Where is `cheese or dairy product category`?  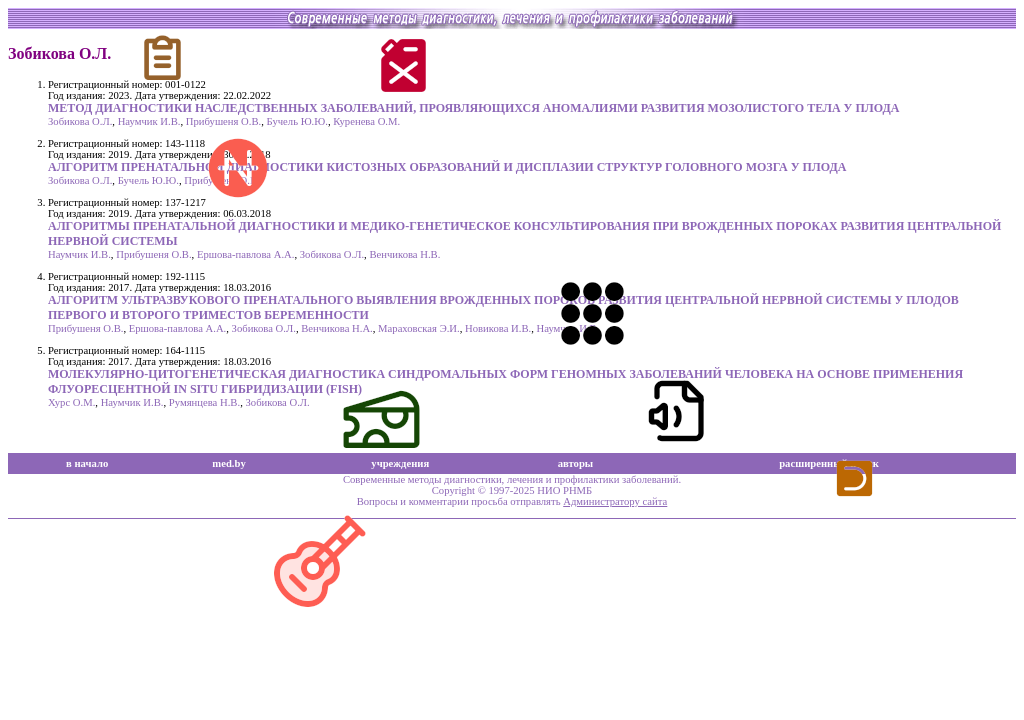 cheese or dairy product category is located at coordinates (381, 423).